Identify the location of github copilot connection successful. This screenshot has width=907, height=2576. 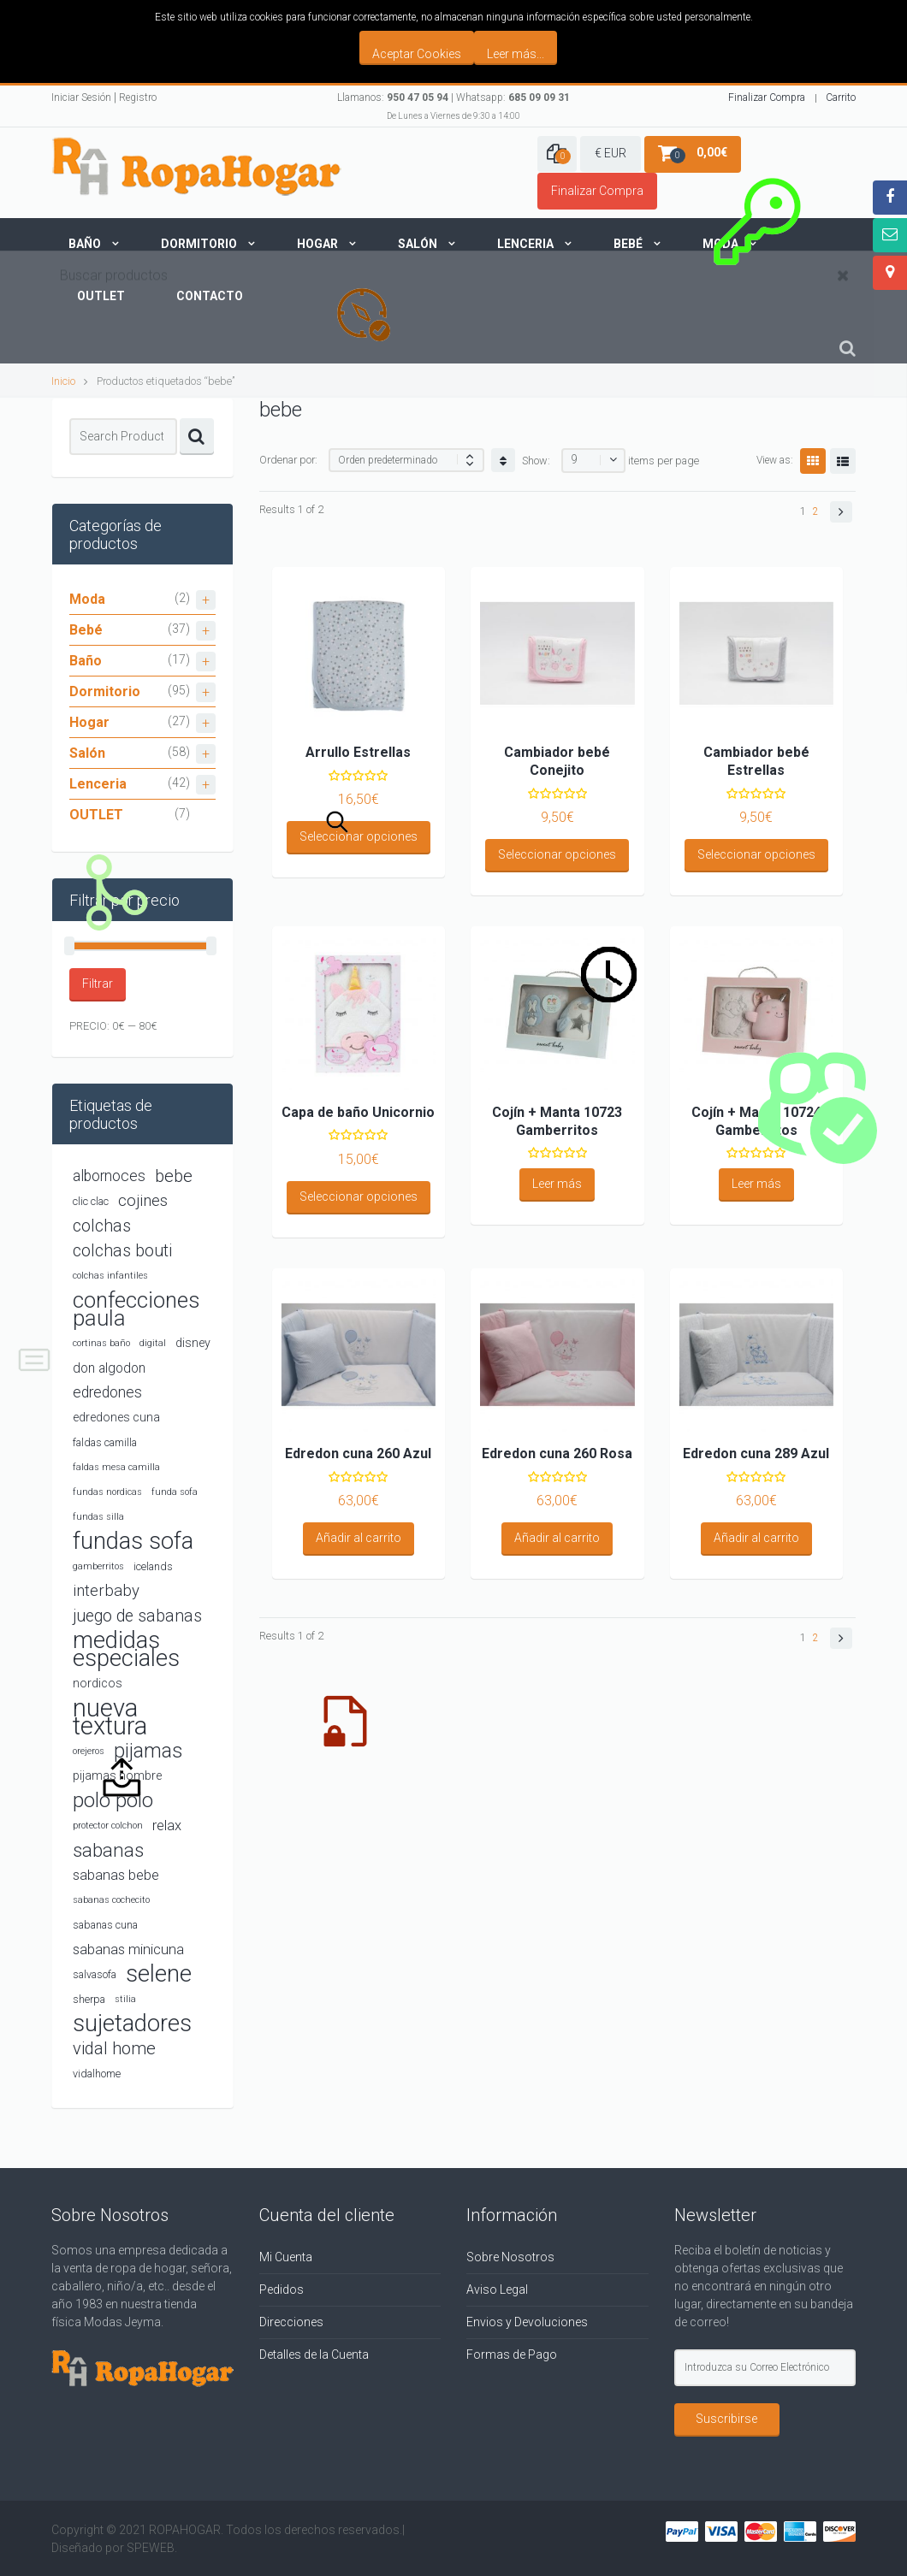
(817, 1104).